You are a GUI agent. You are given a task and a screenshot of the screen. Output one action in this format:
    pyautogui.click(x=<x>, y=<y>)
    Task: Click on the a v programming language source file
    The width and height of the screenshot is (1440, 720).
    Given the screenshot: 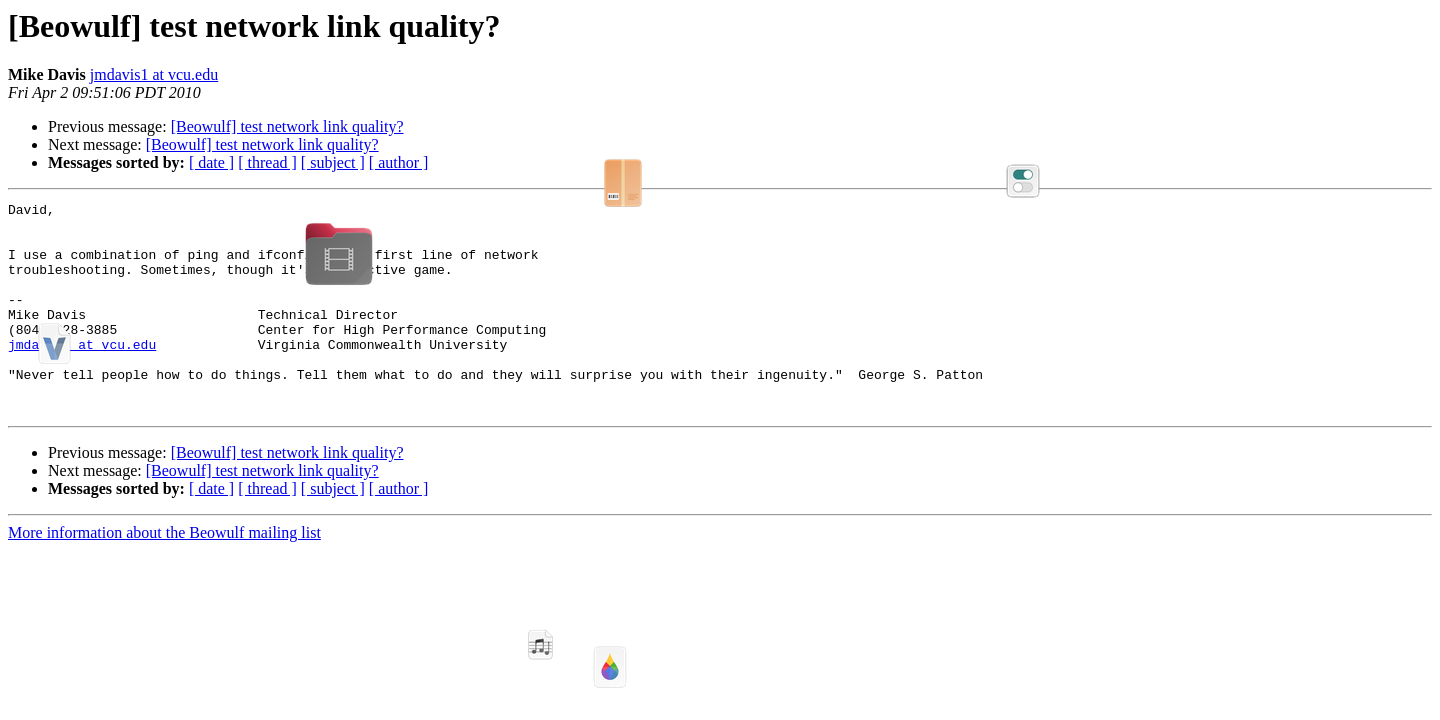 What is the action you would take?
    pyautogui.click(x=54, y=343)
    